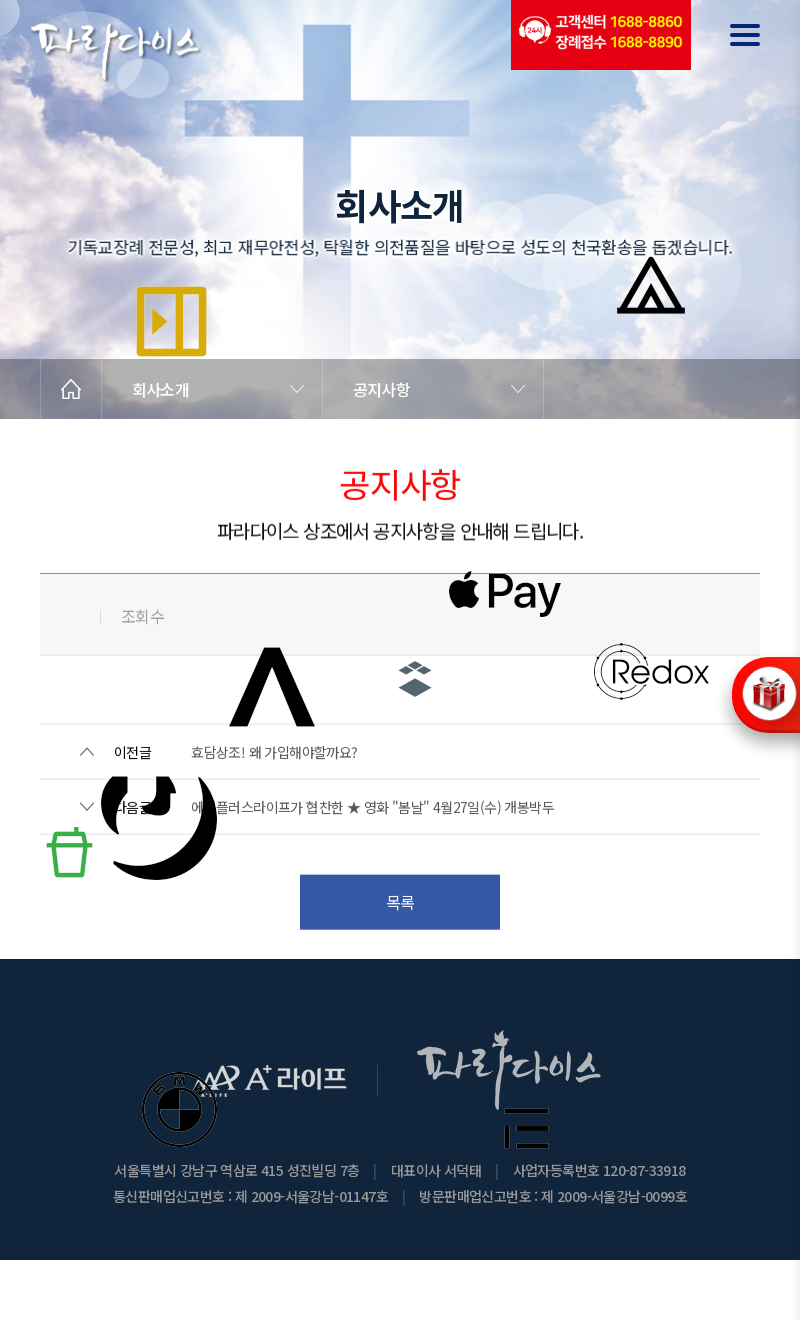 The width and height of the screenshot is (800, 1320). What do you see at coordinates (69, 854) in the screenshot?
I see `view food and drink options` at bounding box center [69, 854].